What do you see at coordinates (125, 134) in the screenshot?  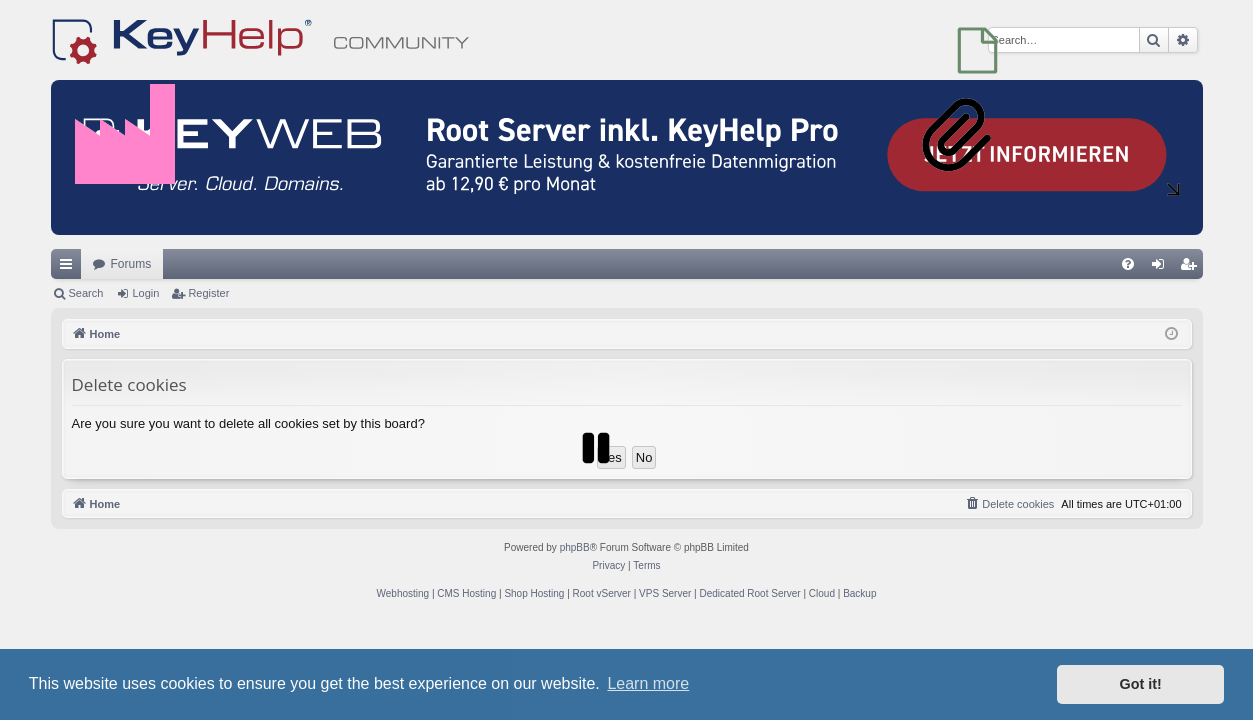 I see `view manufacturing or production settings` at bounding box center [125, 134].